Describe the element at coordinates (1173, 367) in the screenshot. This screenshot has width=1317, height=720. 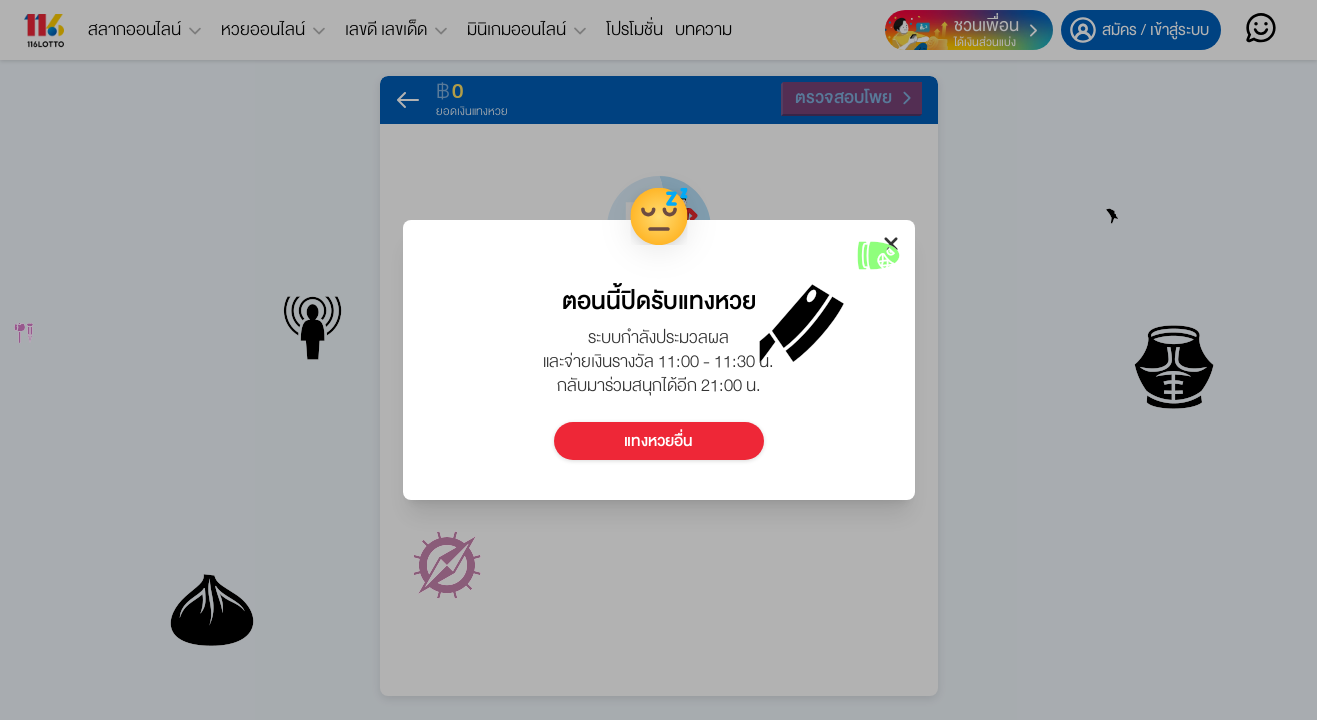
I see `equip leather armor to your character` at that location.